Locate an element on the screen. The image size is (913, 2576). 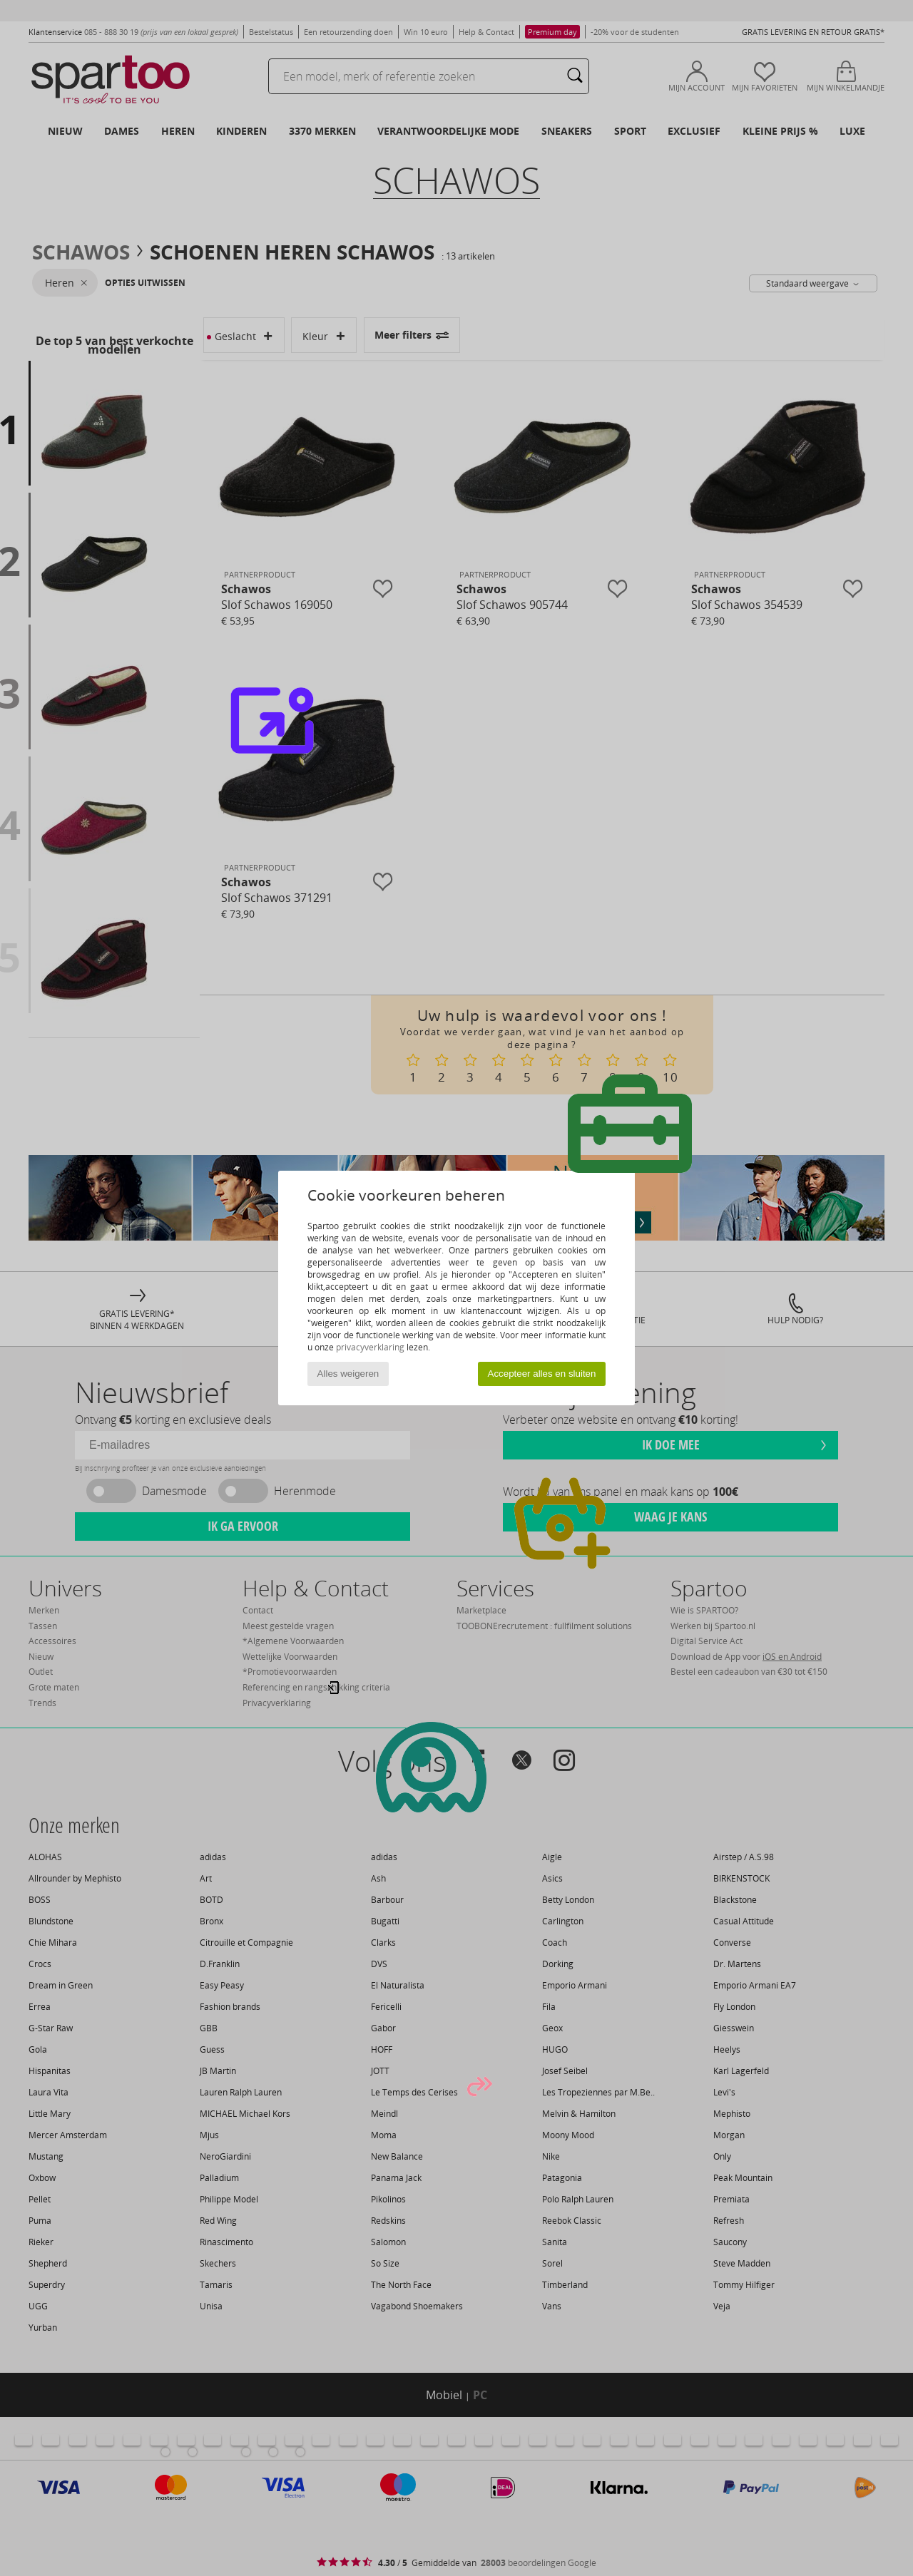
add item to shopping basket is located at coordinates (560, 1519).